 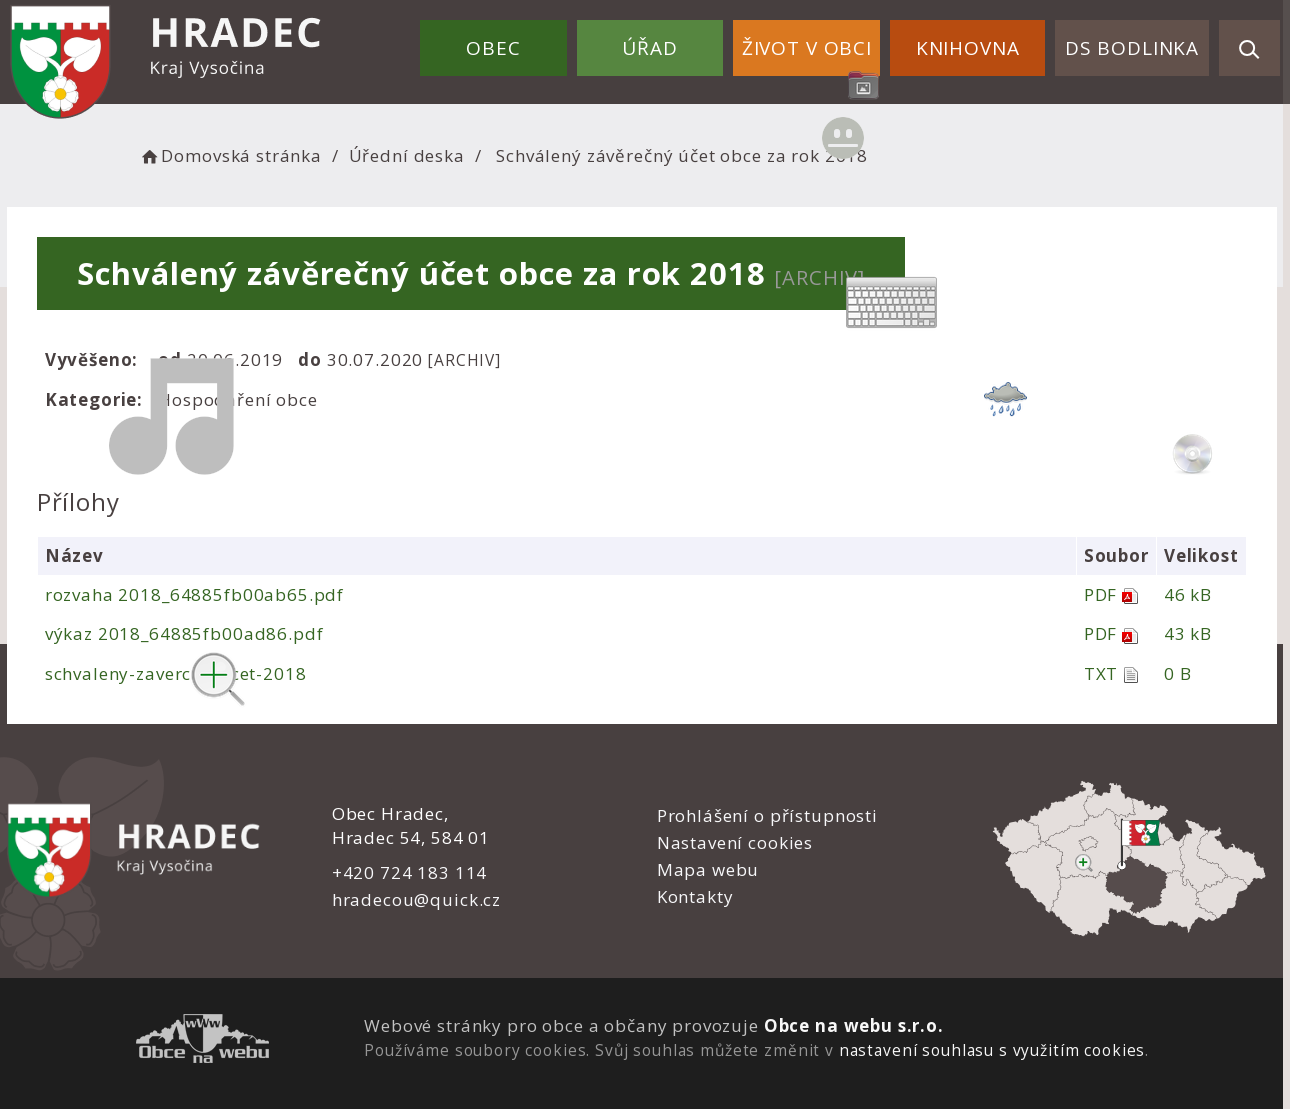 What do you see at coordinates (217, 678) in the screenshot?
I see `zoom in on file or document` at bounding box center [217, 678].